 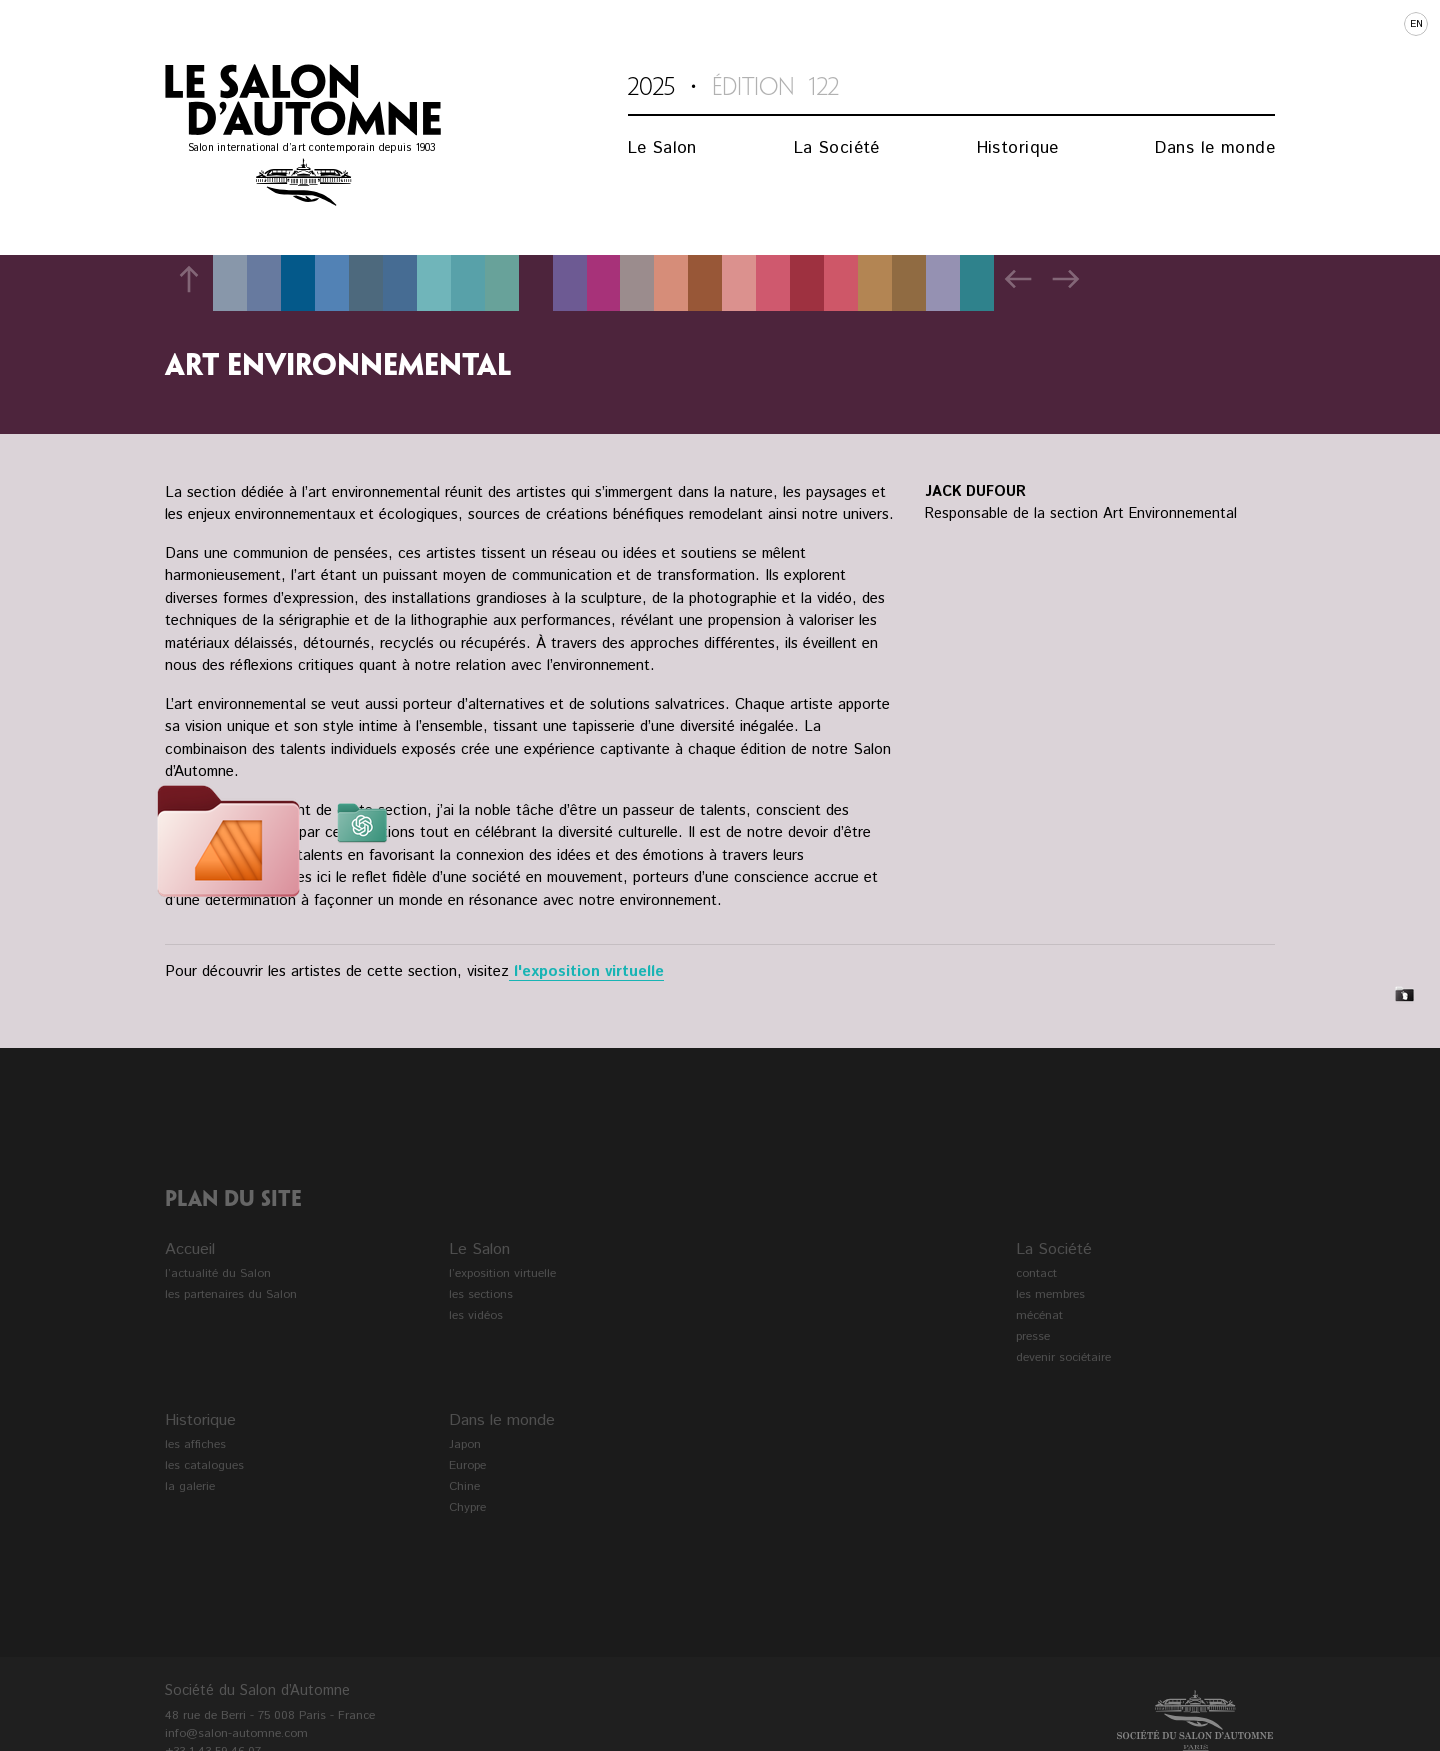 I want to click on open affinity publisher project folder, so click(x=228, y=845).